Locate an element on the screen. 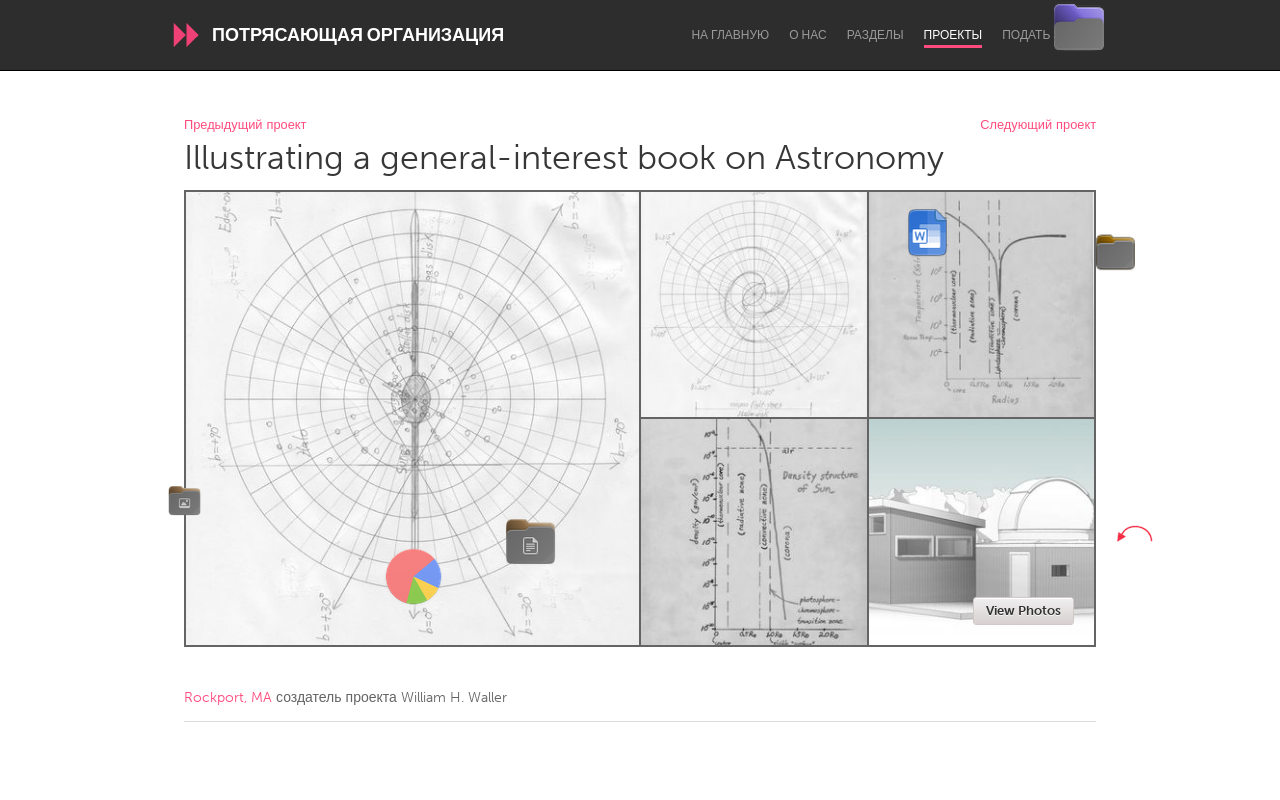  view contents of an open folder is located at coordinates (1079, 27).